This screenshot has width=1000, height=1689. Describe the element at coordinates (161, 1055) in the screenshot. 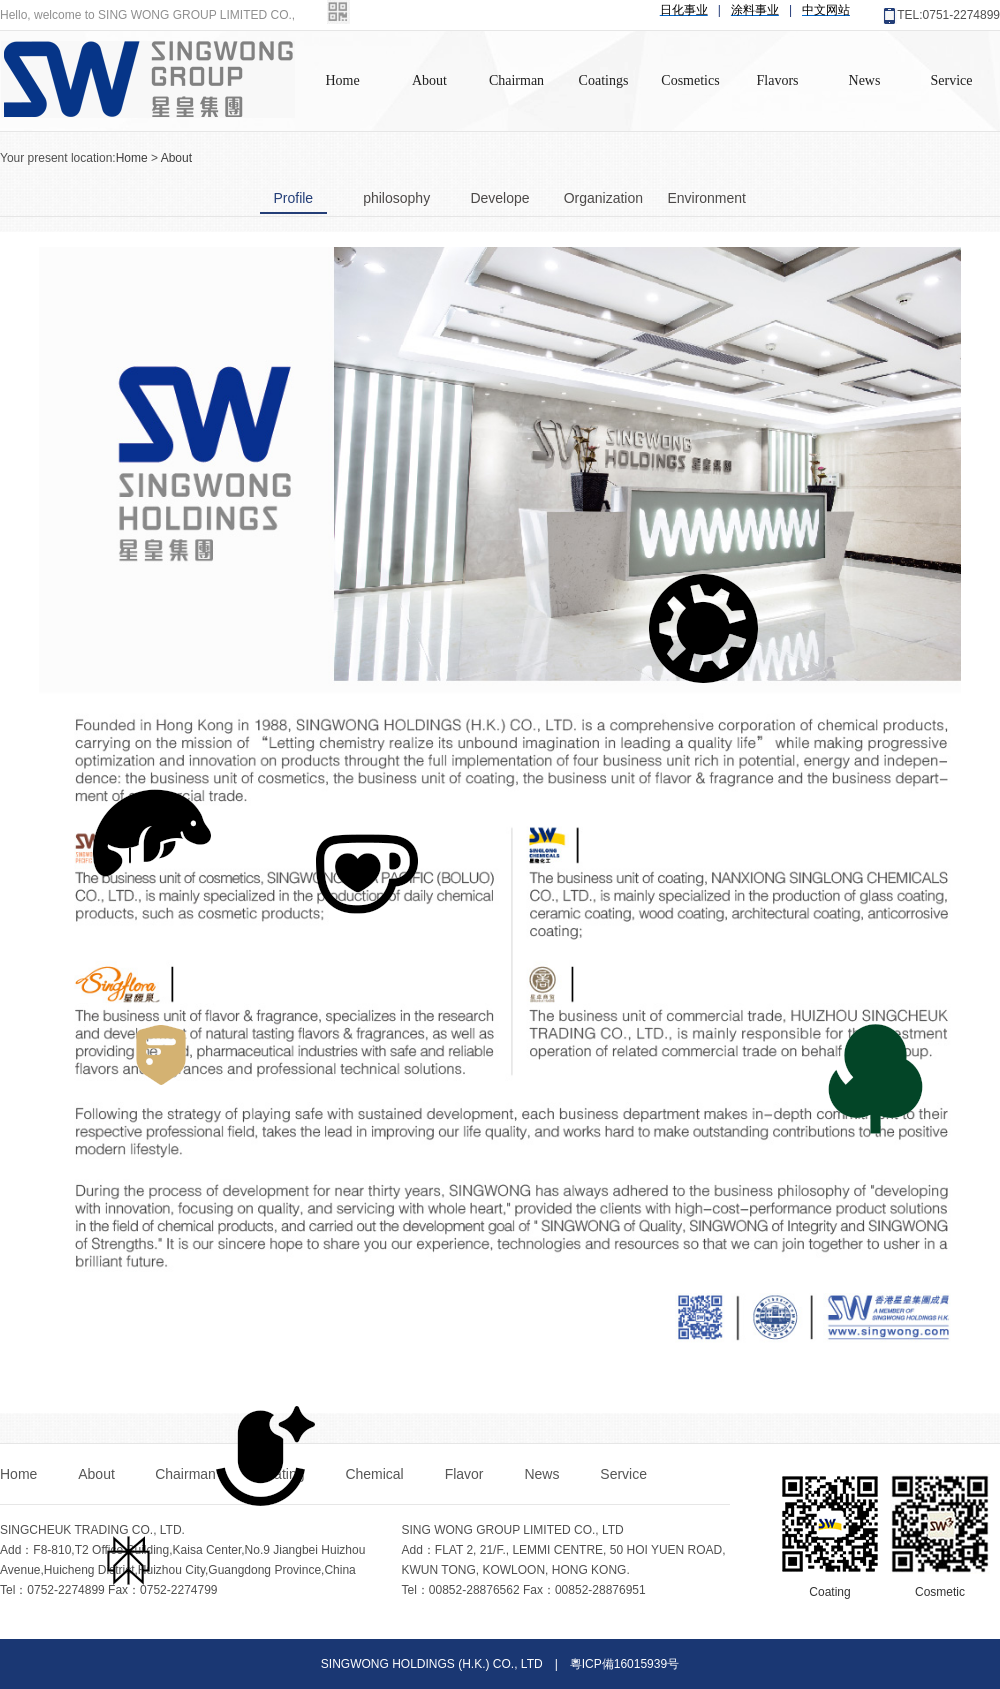

I see `open 2FAS authenticator app` at that location.